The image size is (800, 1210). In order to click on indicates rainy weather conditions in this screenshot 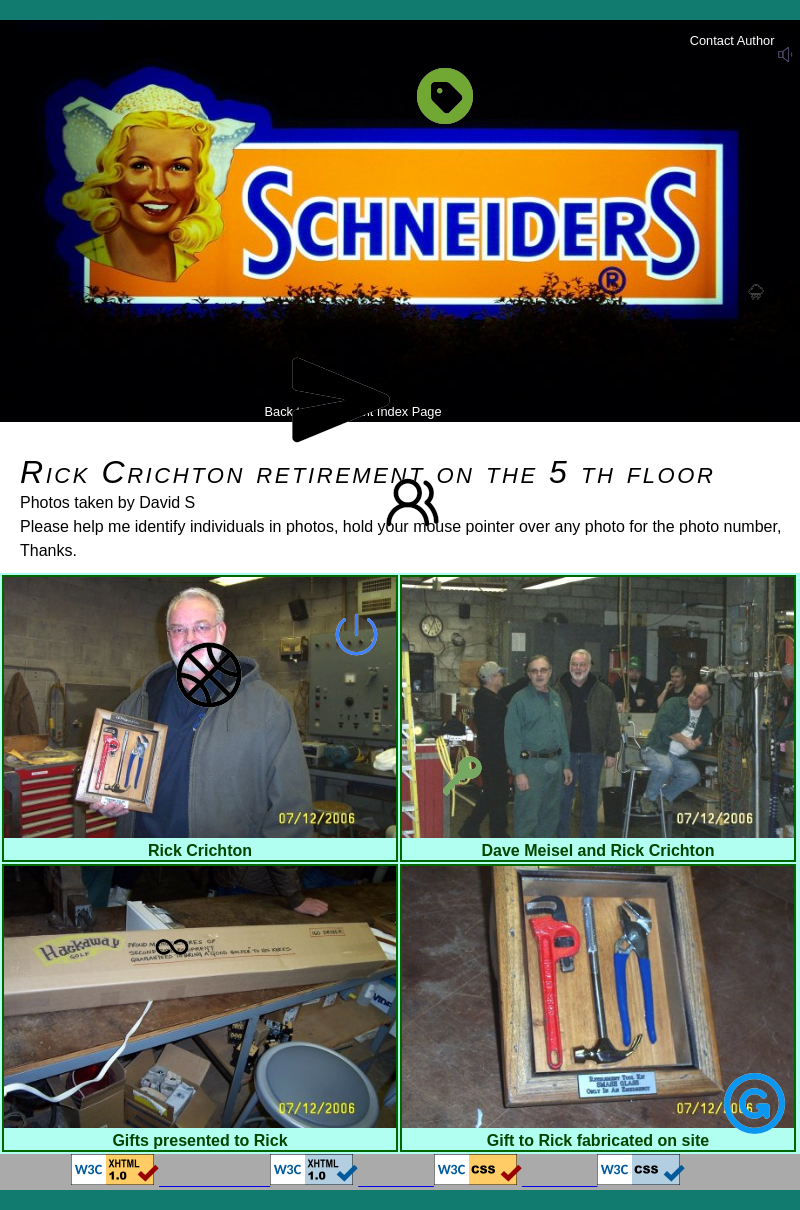, I will do `click(756, 292)`.